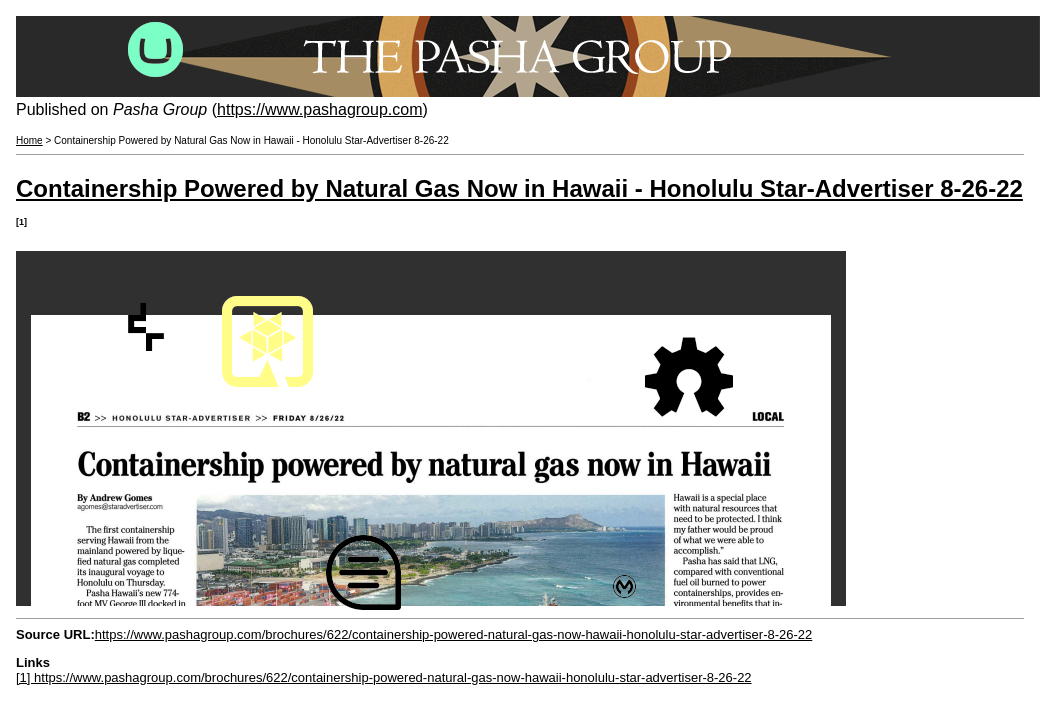 This screenshot has height=720, width=1040. What do you see at coordinates (363, 572) in the screenshot?
I see `open quip collaborative documents app` at bounding box center [363, 572].